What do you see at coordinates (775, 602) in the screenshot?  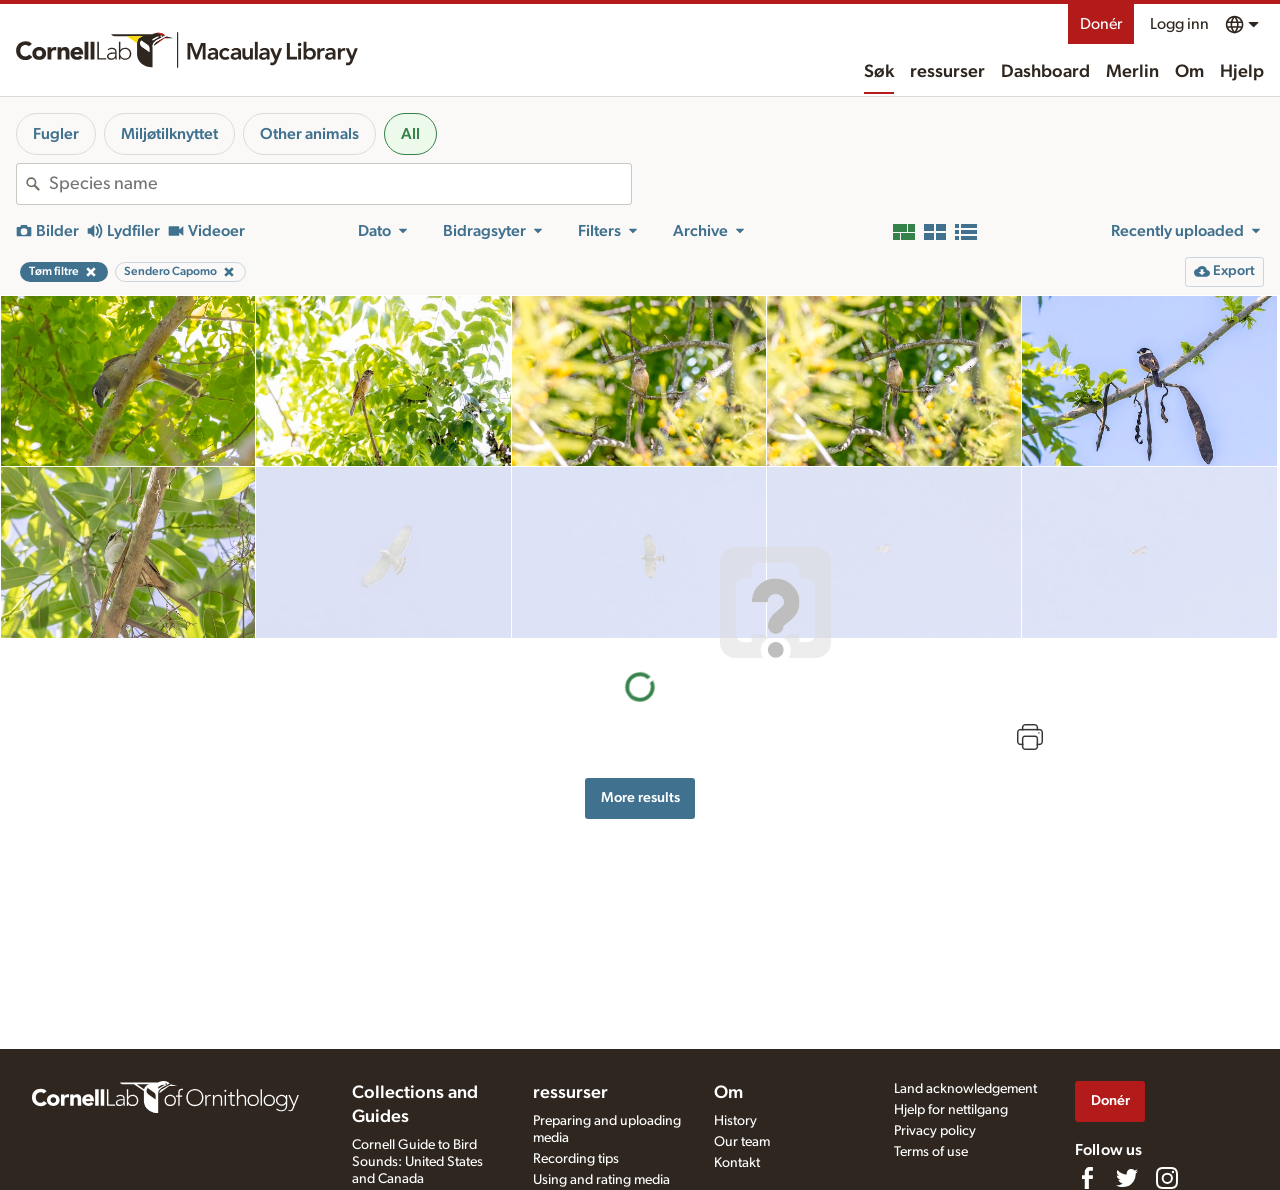 I see `indicates no network route available for wired connection` at bounding box center [775, 602].